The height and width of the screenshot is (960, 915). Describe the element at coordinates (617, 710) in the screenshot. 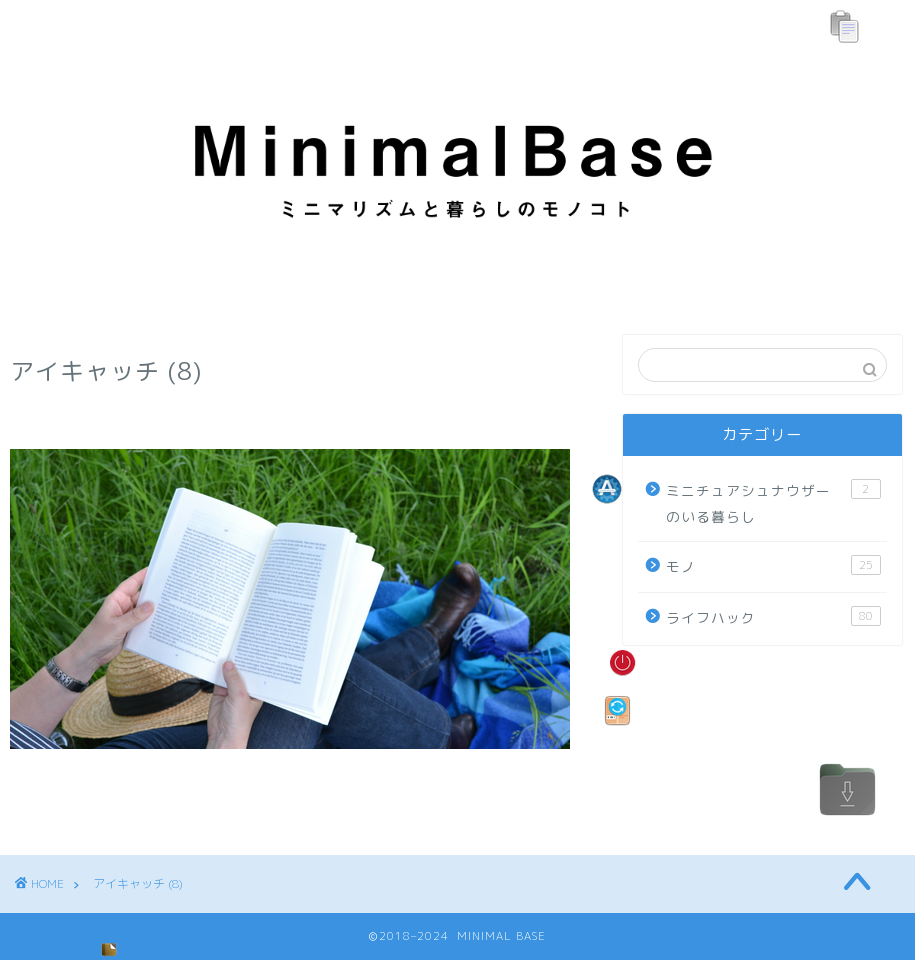

I see `system package updates available` at that location.